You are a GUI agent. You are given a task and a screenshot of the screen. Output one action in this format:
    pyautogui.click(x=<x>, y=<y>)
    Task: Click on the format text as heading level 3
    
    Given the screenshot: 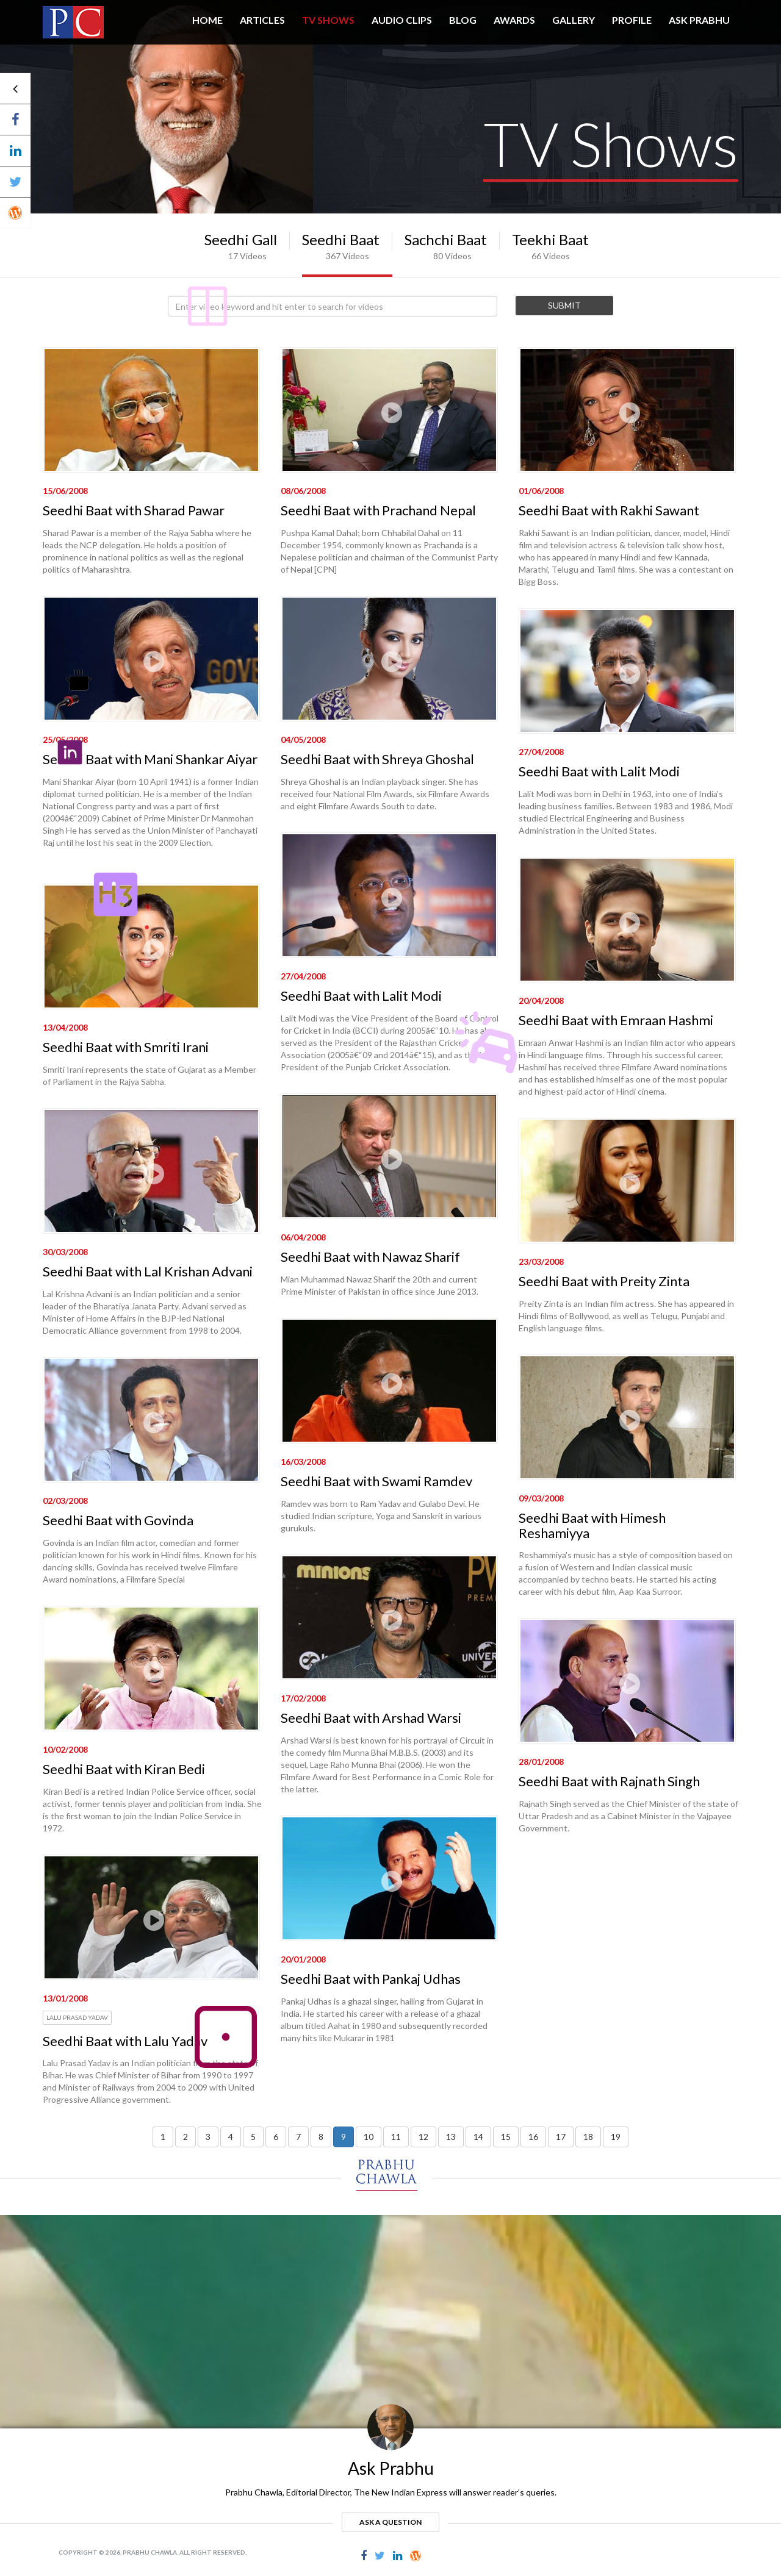 What is the action you would take?
    pyautogui.click(x=115, y=894)
    